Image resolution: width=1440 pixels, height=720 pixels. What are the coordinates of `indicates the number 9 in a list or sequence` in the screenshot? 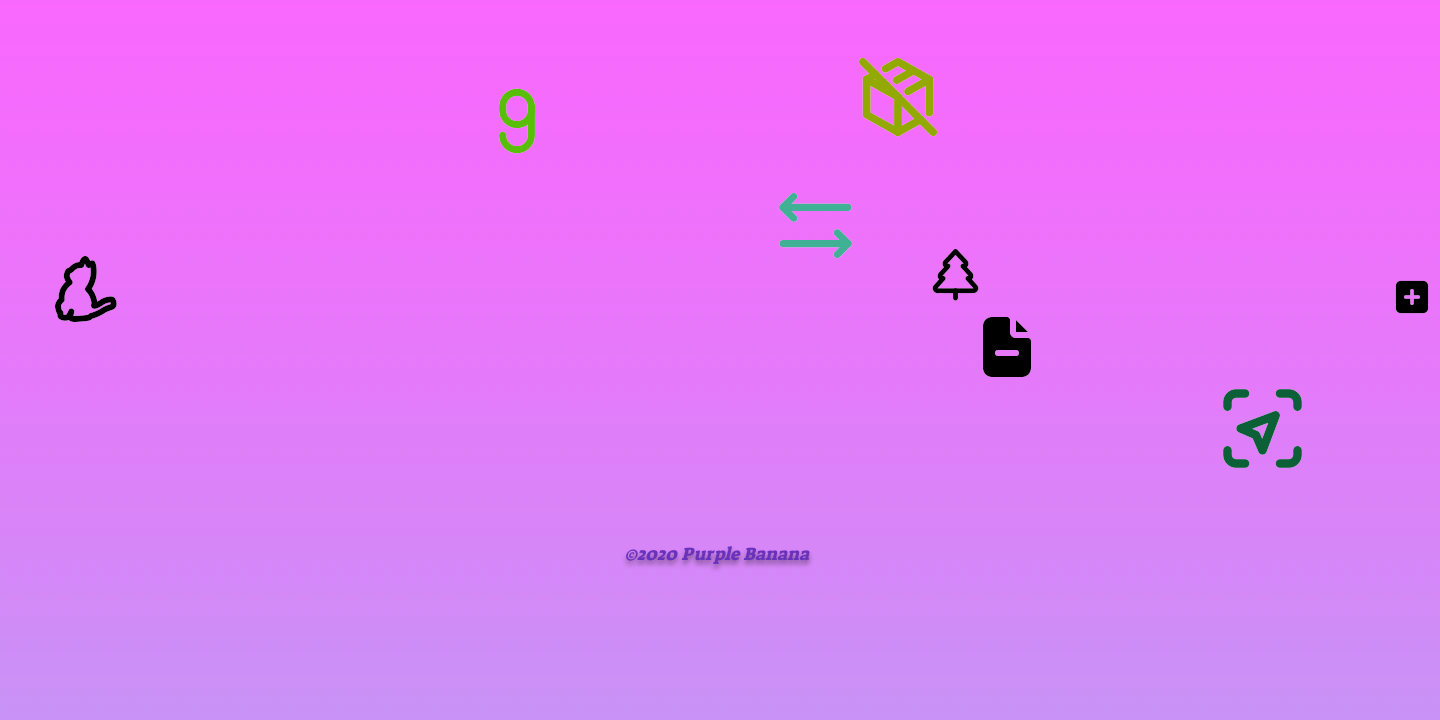 It's located at (517, 121).